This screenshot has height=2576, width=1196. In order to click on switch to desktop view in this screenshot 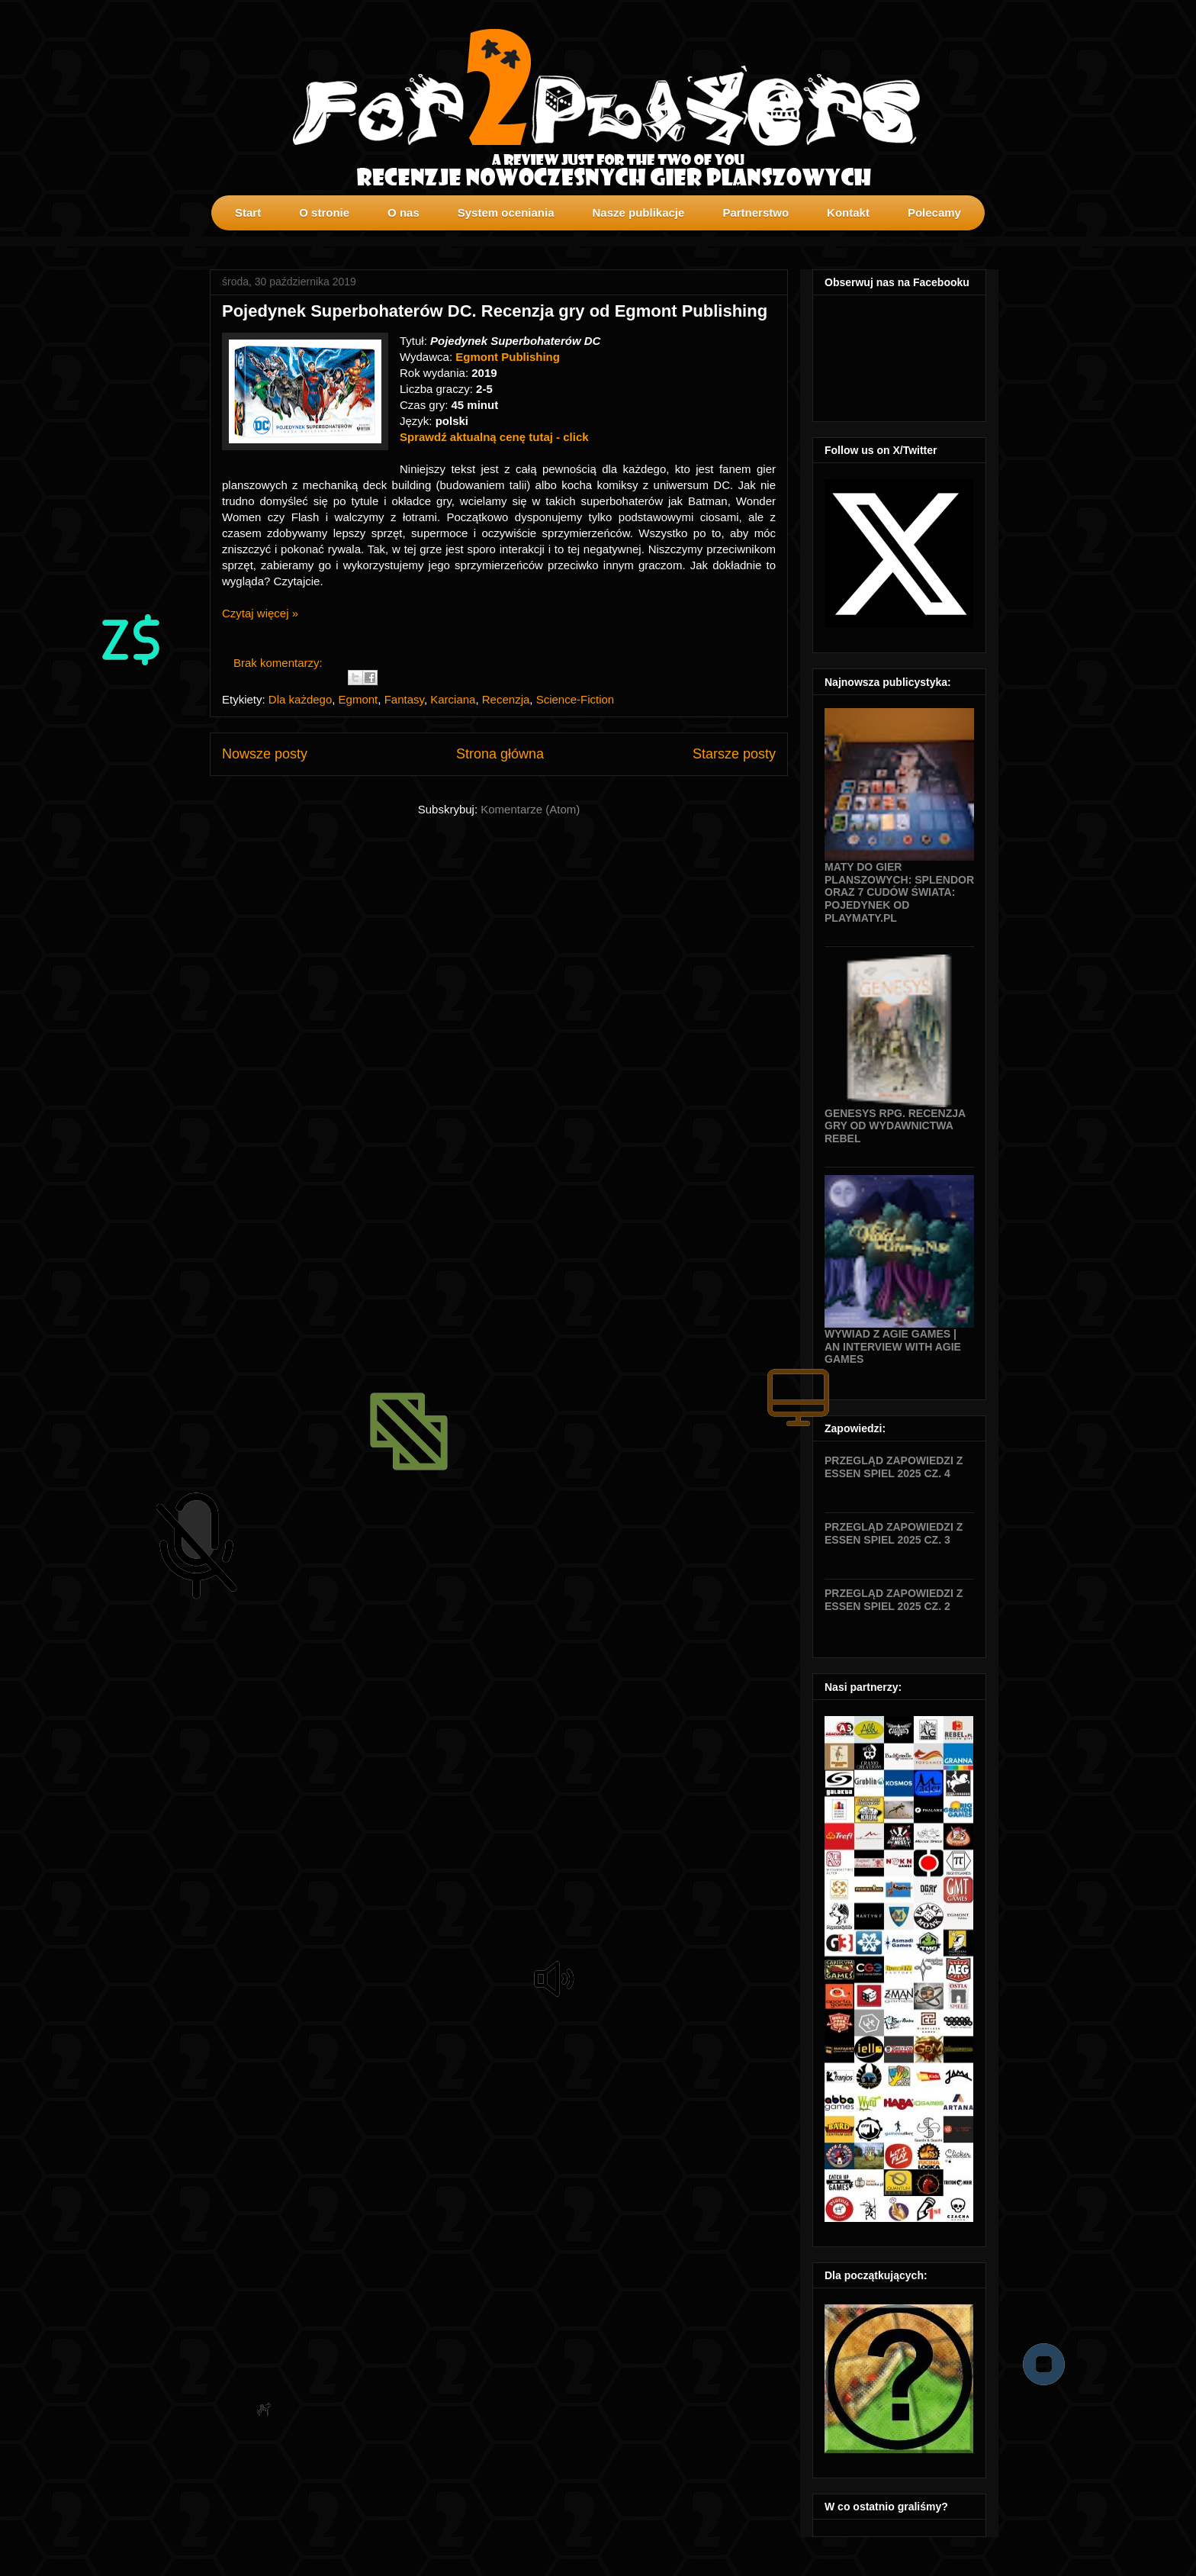, I will do `click(798, 1395)`.